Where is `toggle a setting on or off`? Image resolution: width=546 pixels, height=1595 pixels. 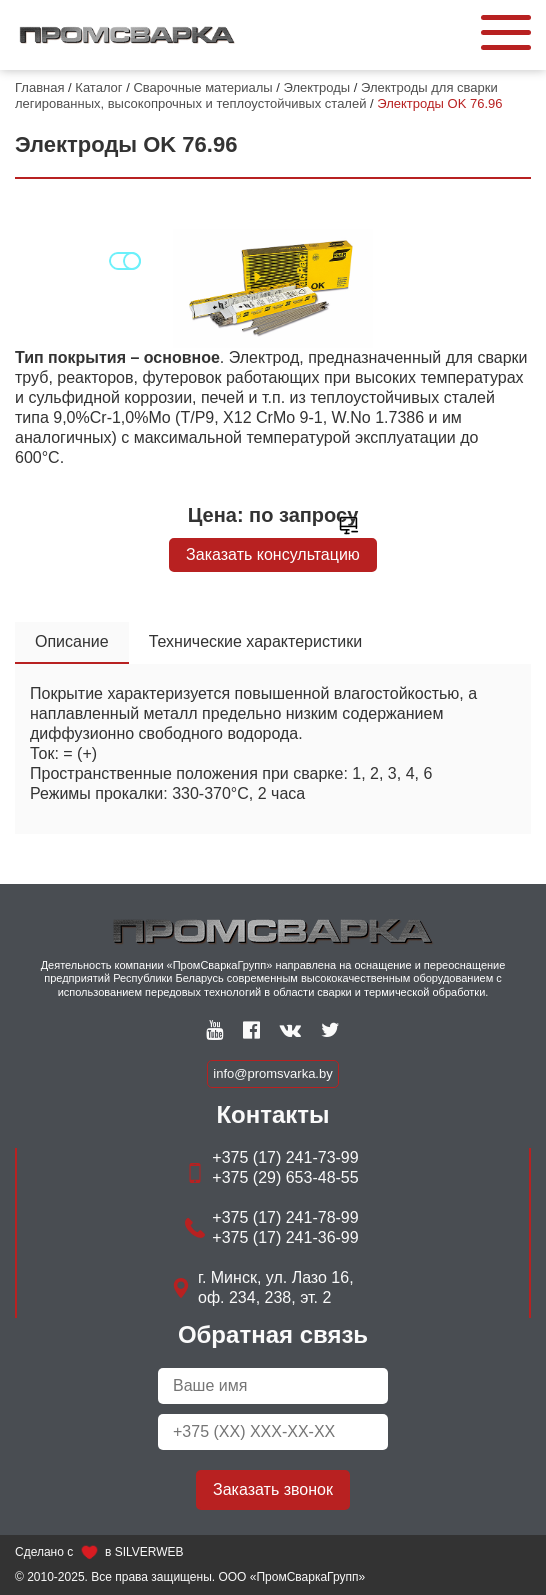 toggle a setting on or off is located at coordinates (125, 261).